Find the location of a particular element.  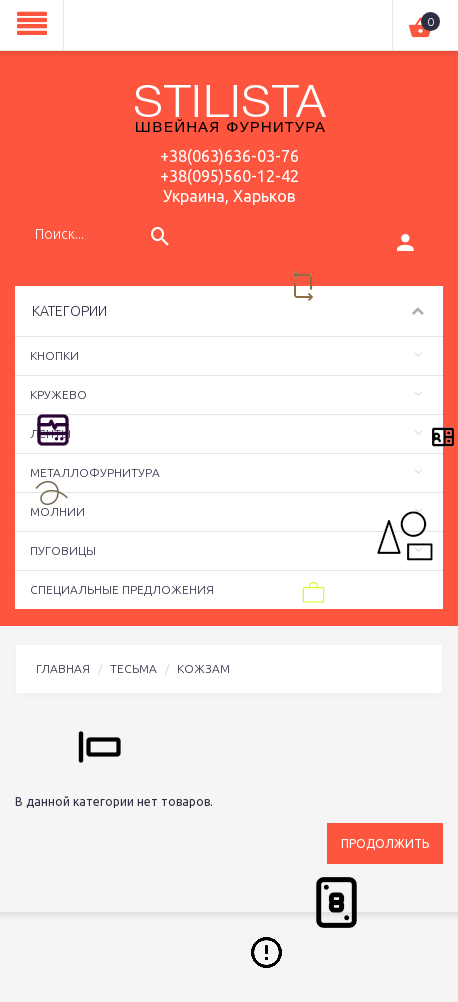

rotate your device orientation is located at coordinates (303, 286).